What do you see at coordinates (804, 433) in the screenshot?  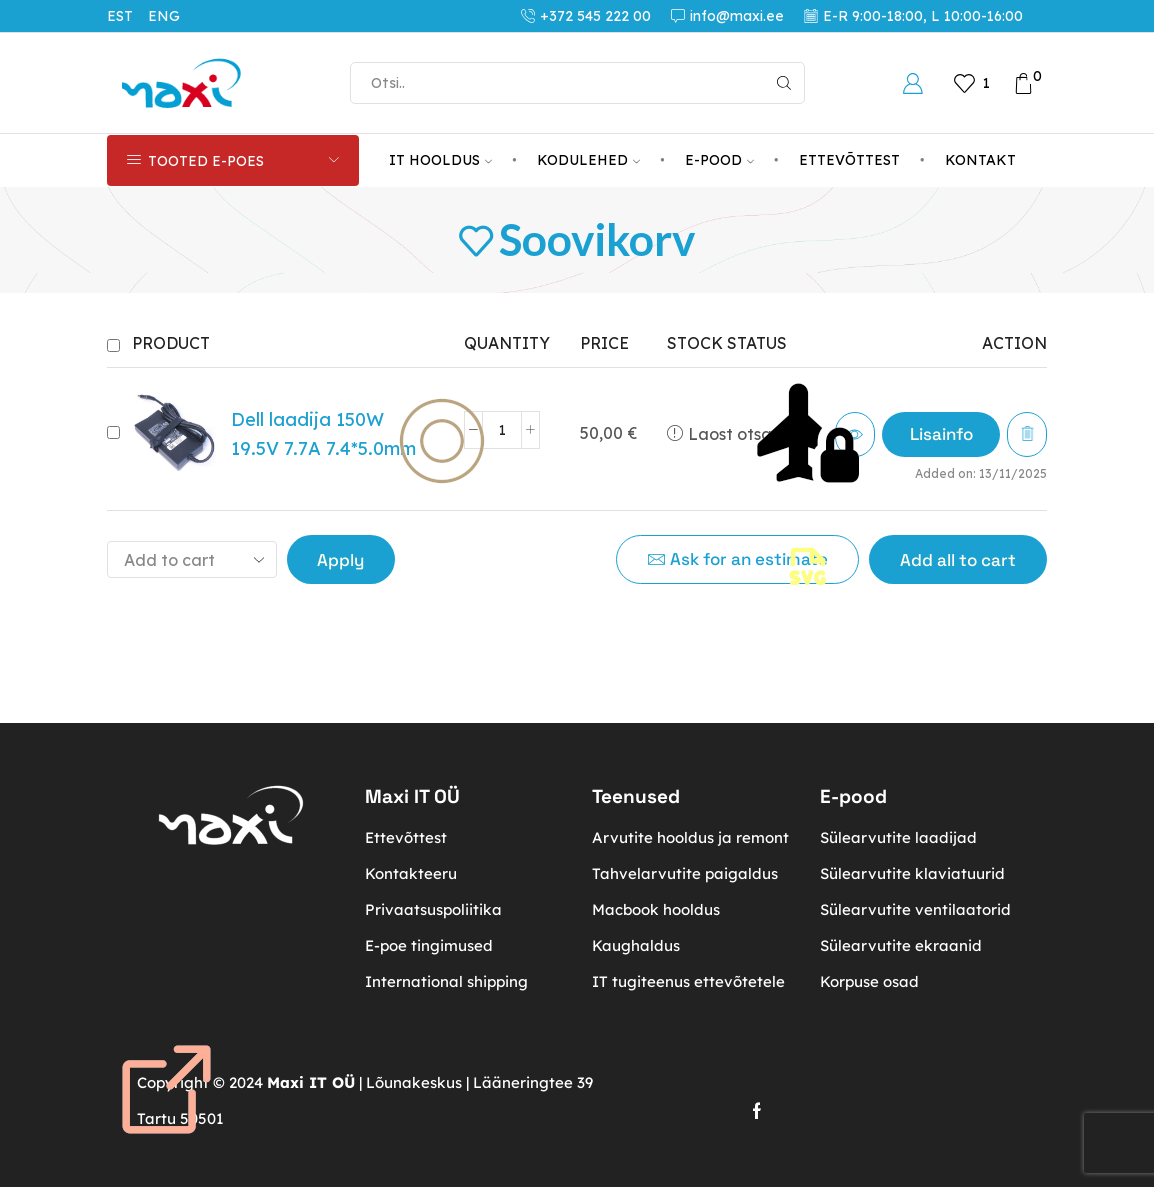 I see `airplane mode is locked or restricted` at bounding box center [804, 433].